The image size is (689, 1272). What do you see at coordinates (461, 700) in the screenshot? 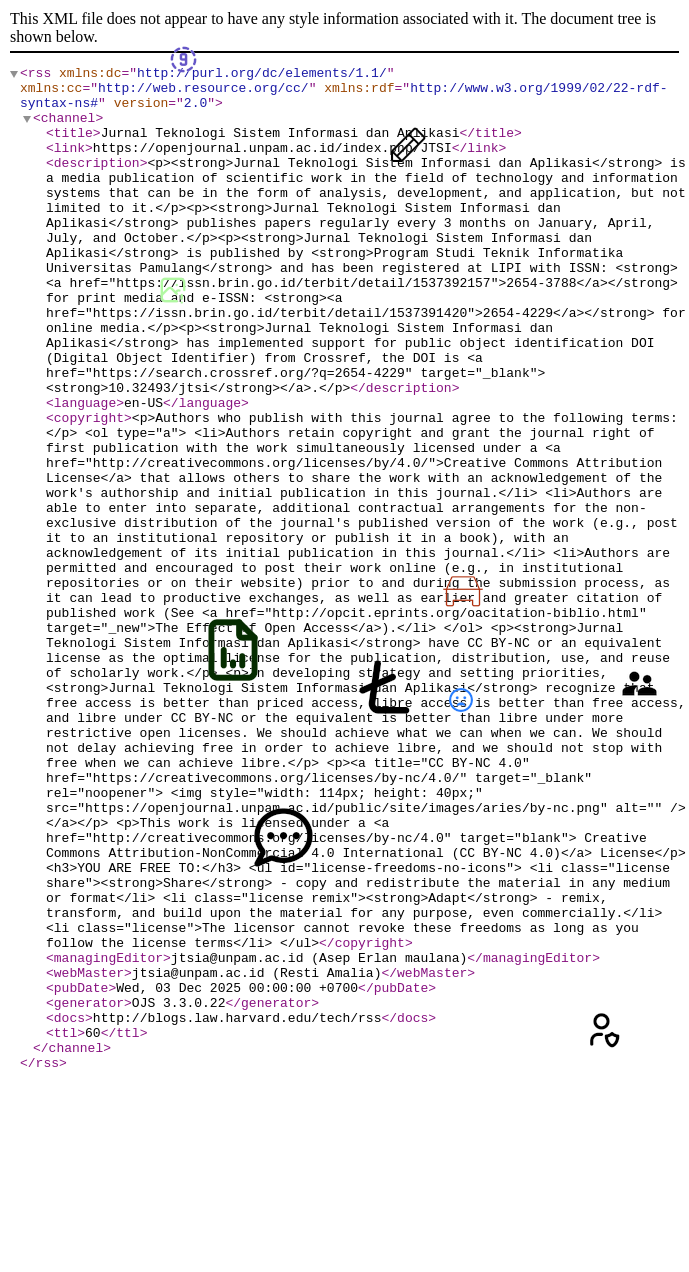
I see `indicates negative feedback or dissatisfaction` at bounding box center [461, 700].